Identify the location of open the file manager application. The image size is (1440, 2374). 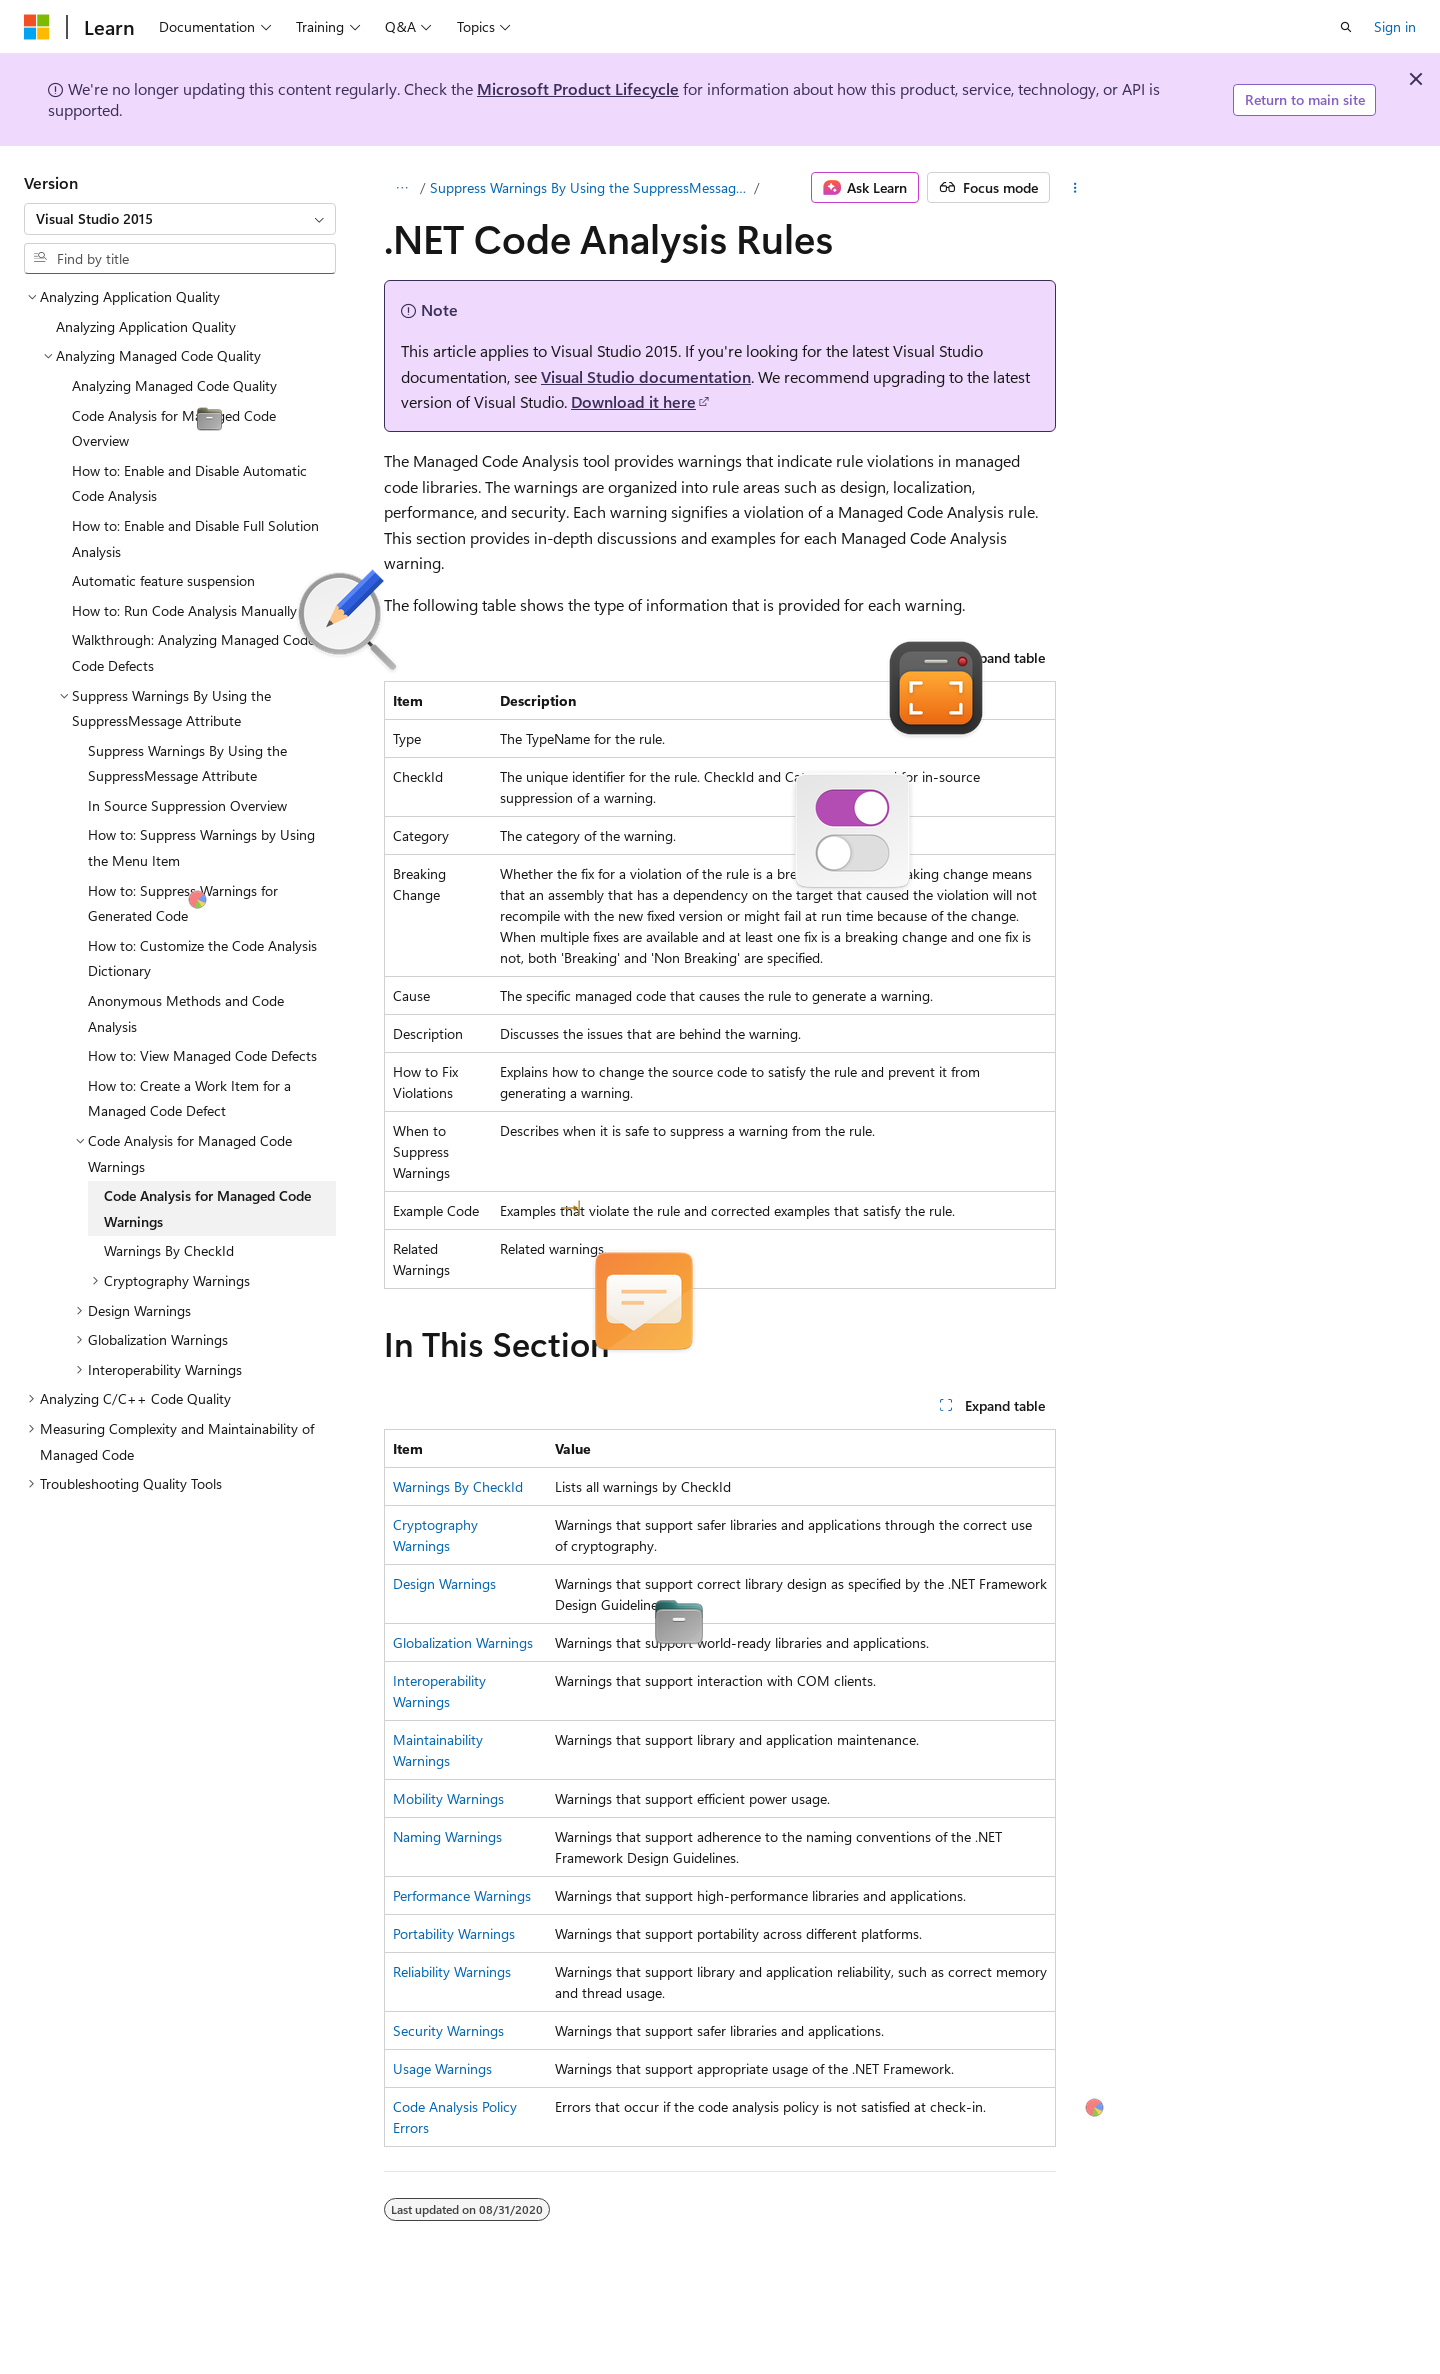
(679, 1622).